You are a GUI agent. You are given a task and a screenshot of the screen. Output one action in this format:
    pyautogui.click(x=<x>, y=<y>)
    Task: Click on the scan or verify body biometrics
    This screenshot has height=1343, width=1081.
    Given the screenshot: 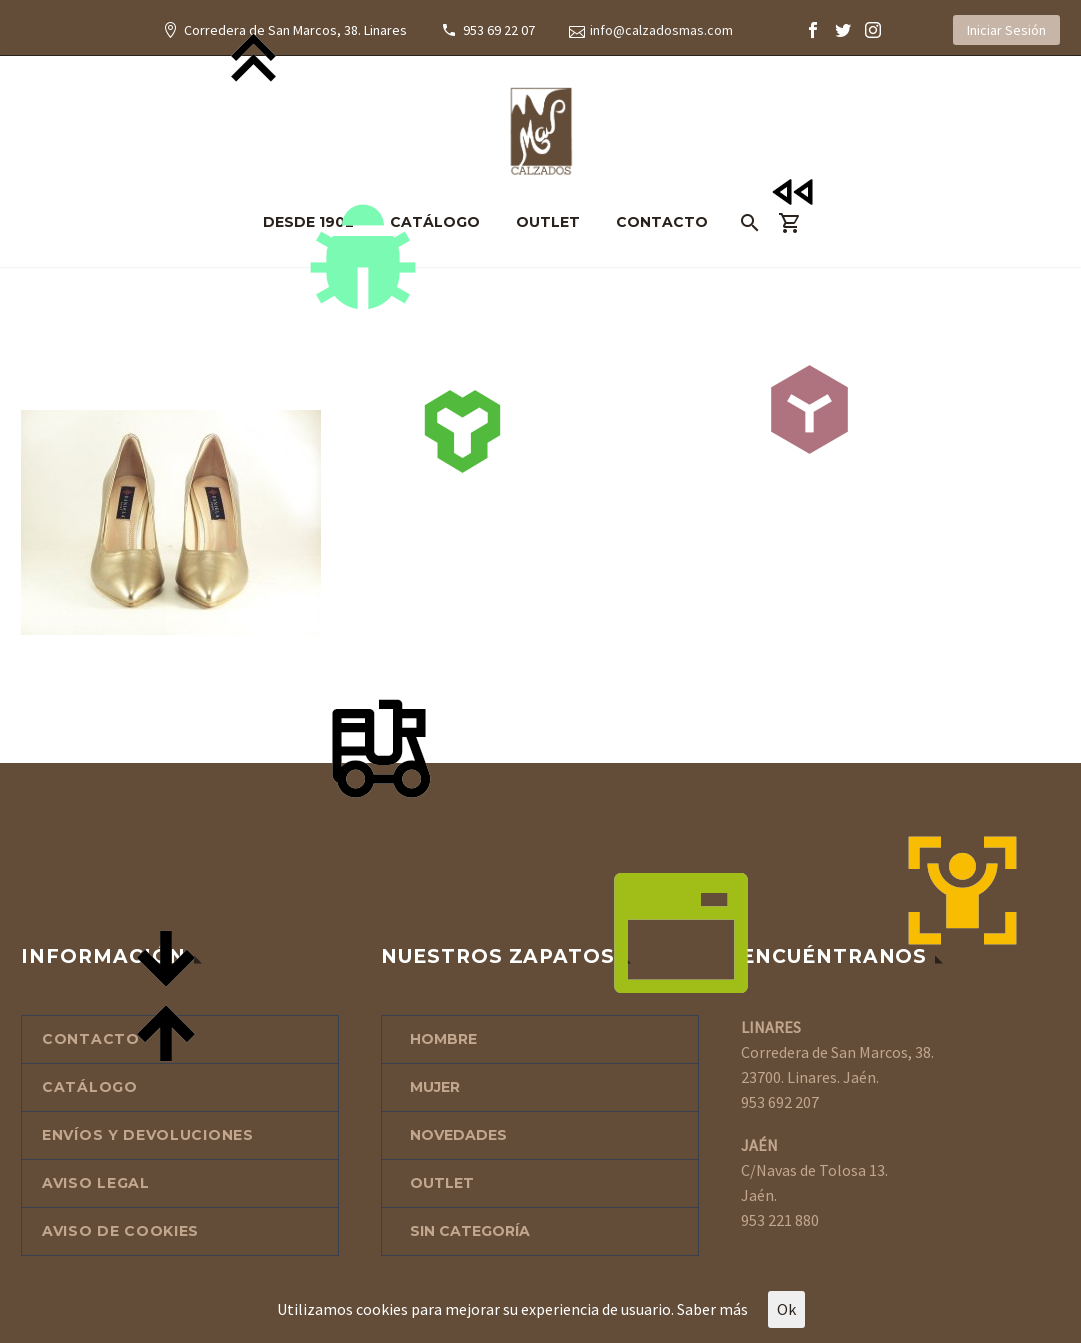 What is the action you would take?
    pyautogui.click(x=962, y=890)
    